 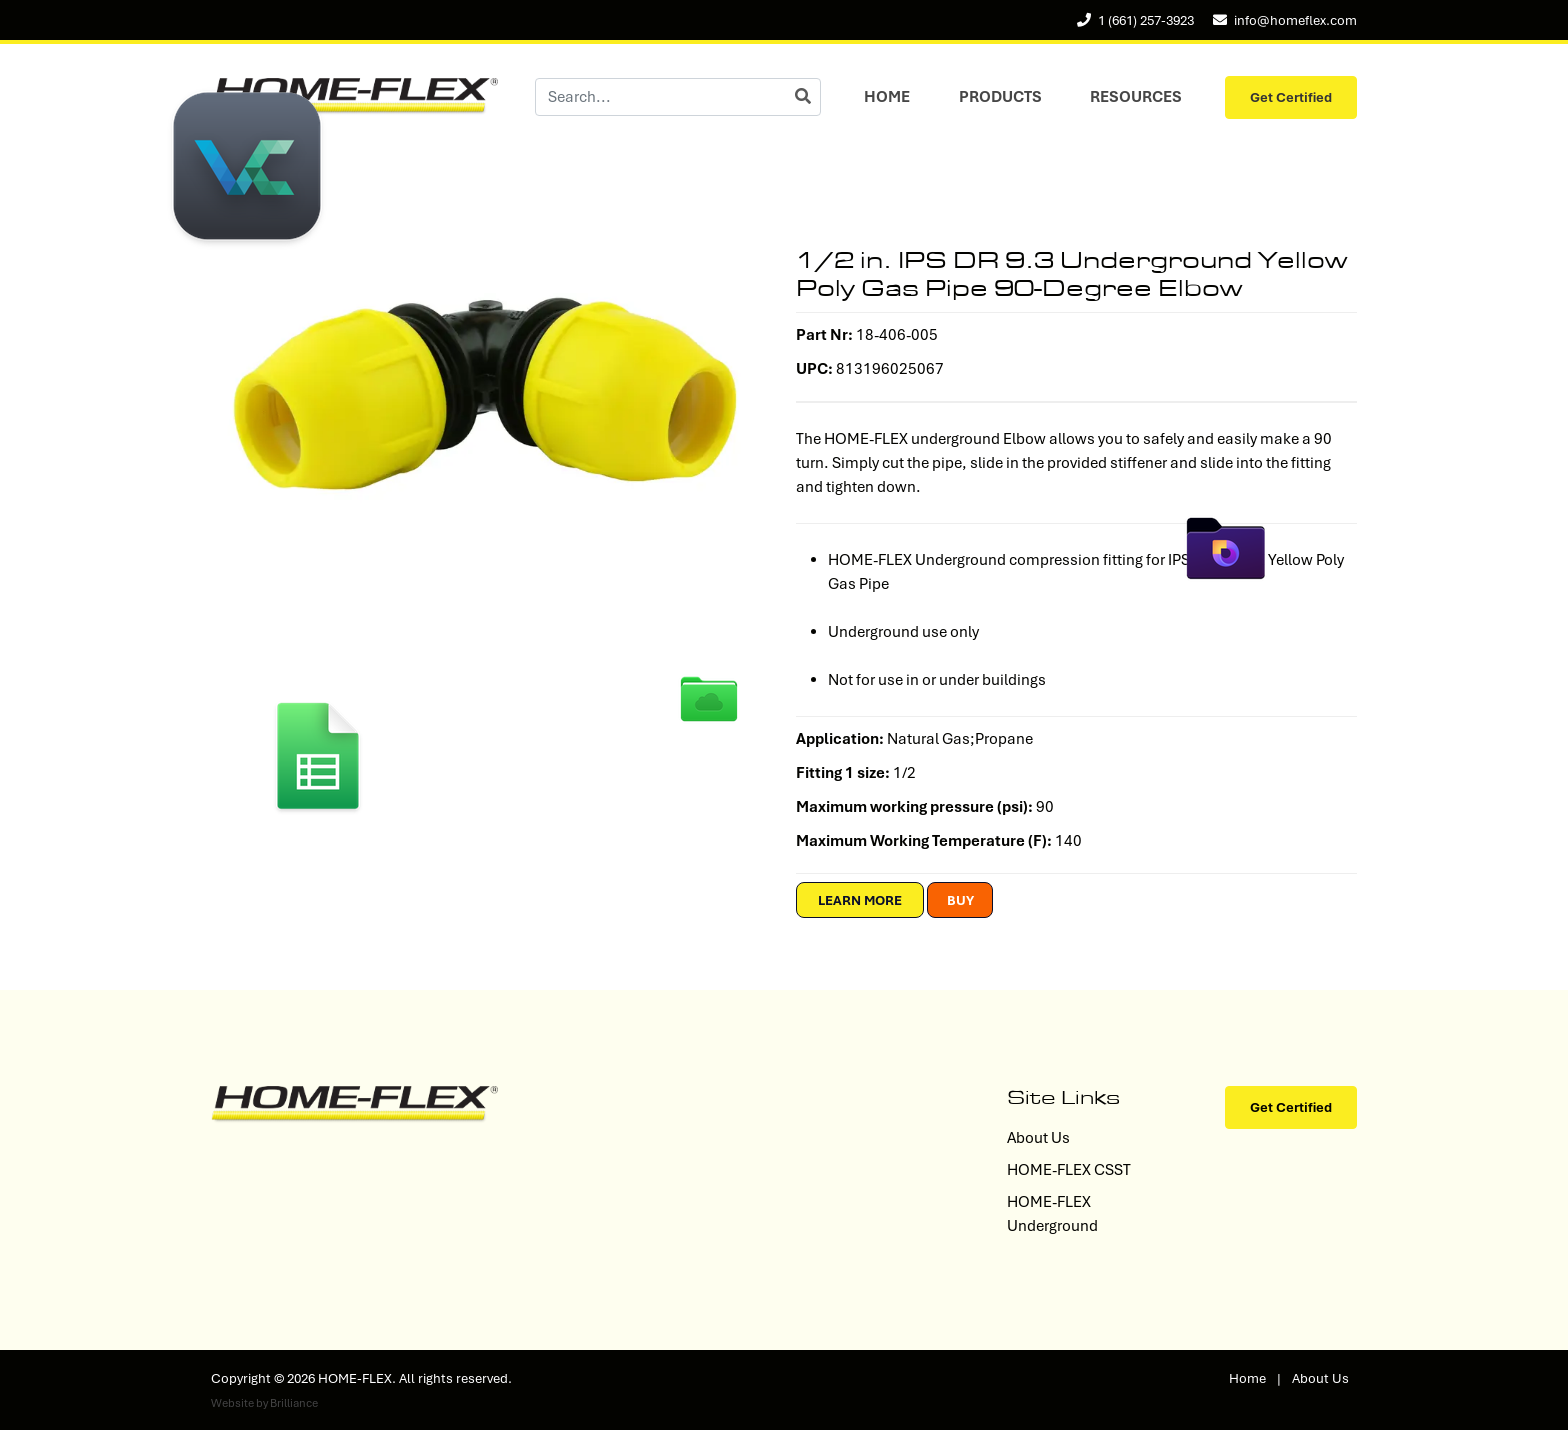 I want to click on access cloud-synced files and folders, so click(x=709, y=699).